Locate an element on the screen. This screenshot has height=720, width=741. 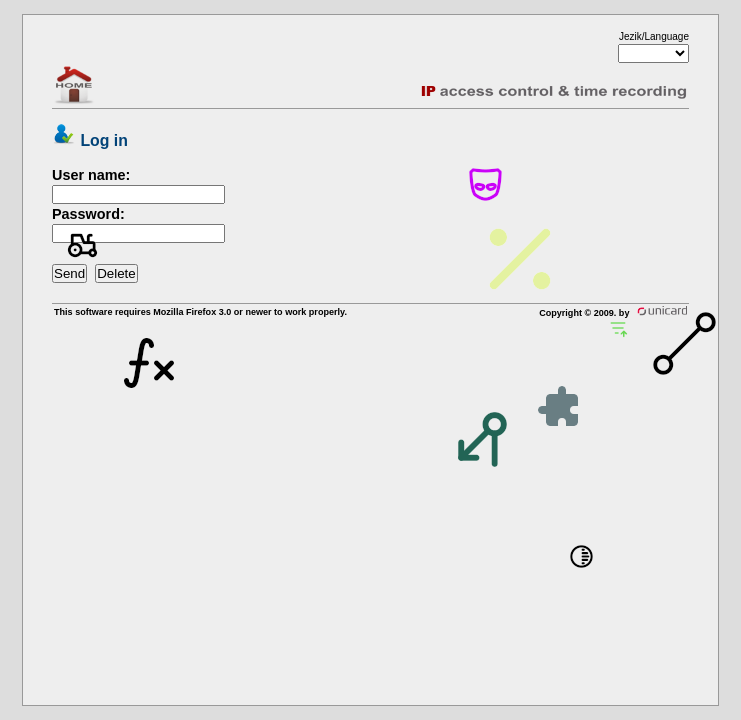
take the first left exit at the roundabout is located at coordinates (482, 439).